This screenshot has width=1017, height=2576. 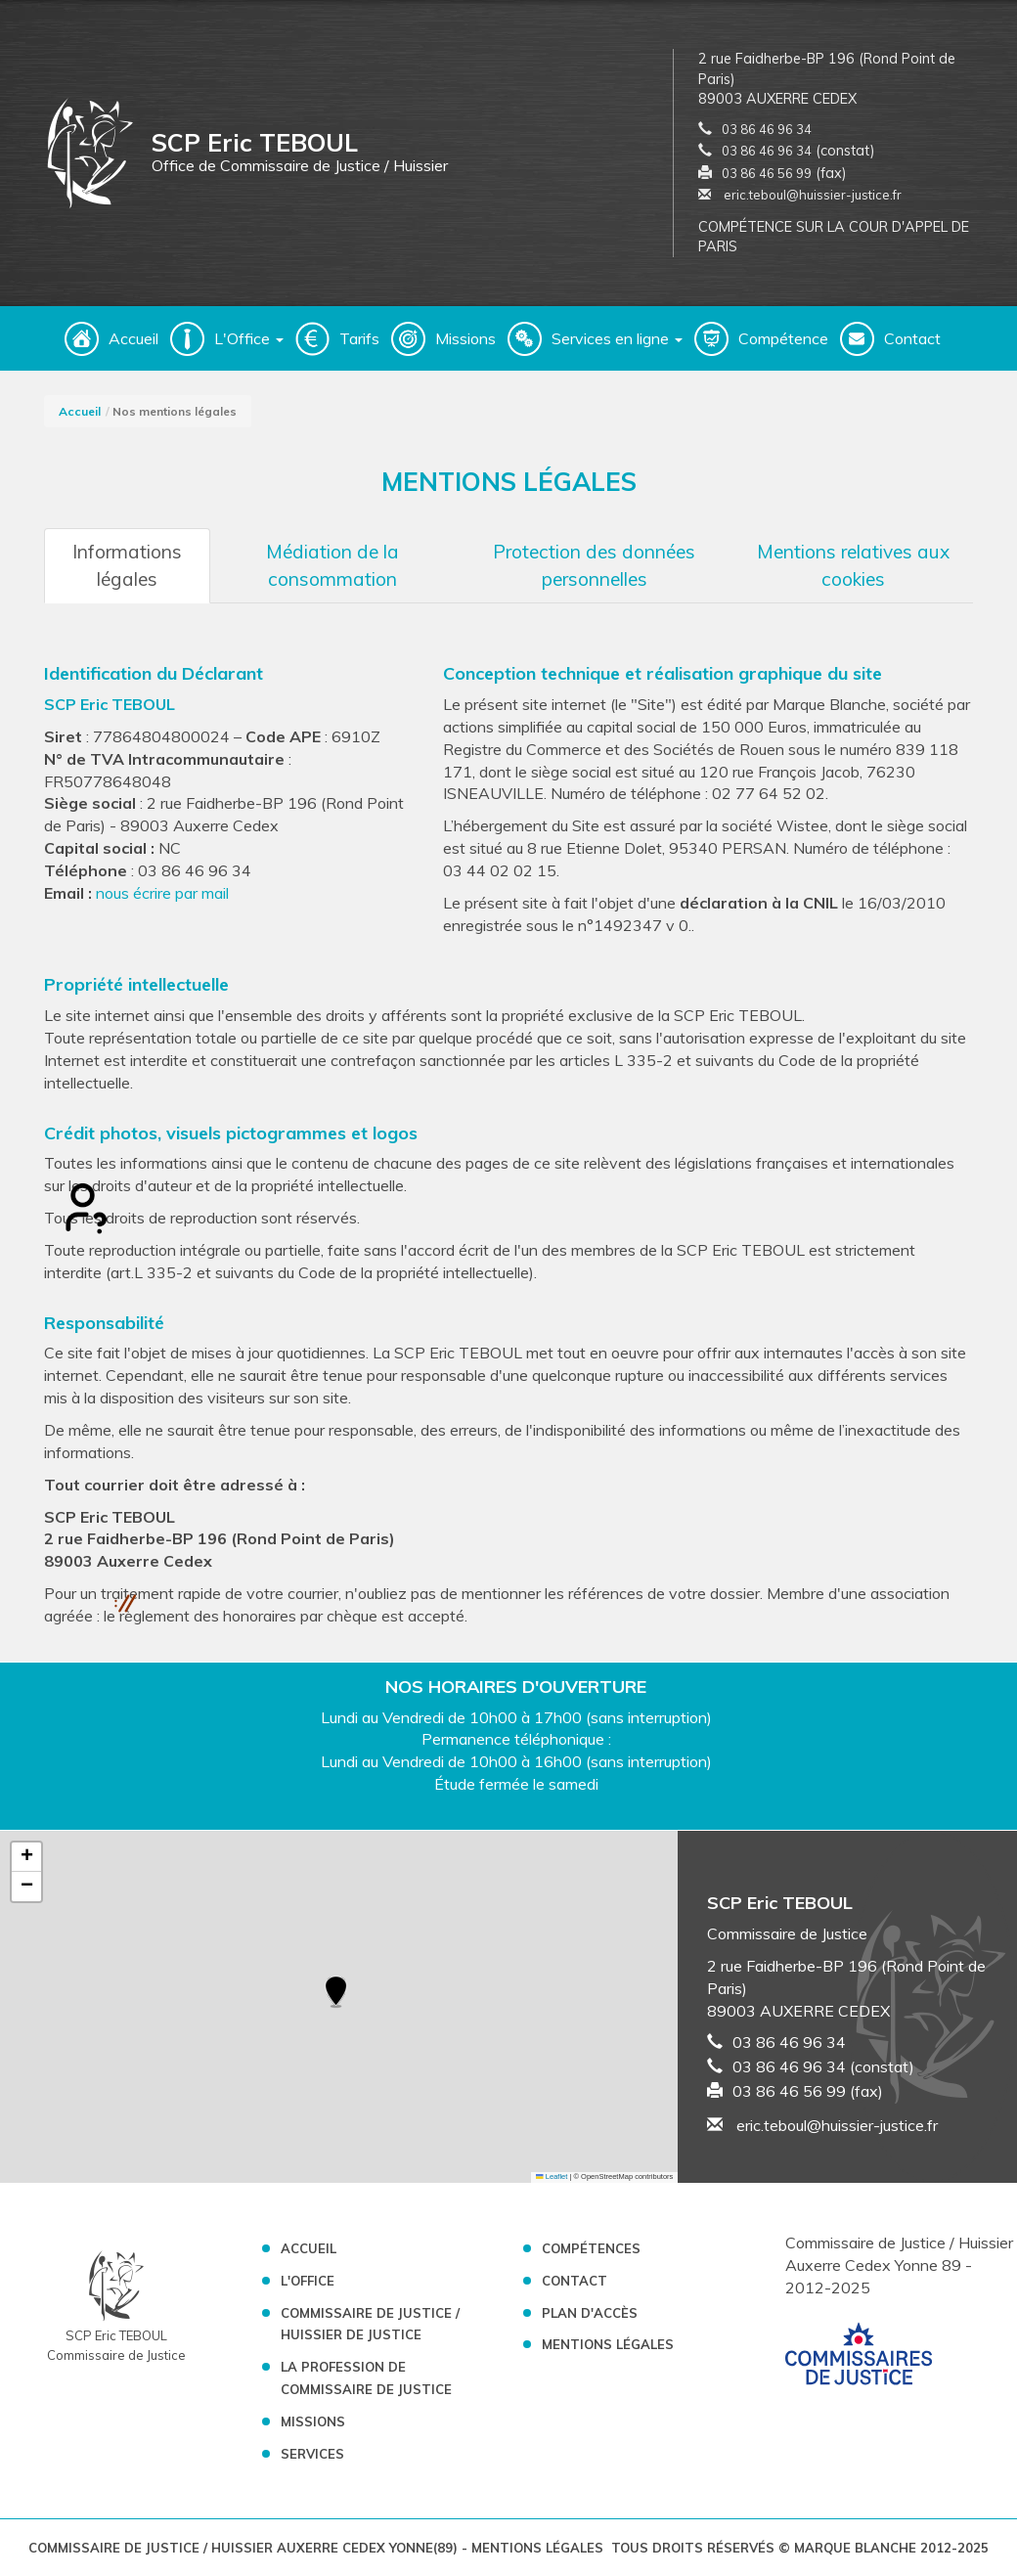 What do you see at coordinates (82, 1207) in the screenshot?
I see `unknown or unidentified user` at bounding box center [82, 1207].